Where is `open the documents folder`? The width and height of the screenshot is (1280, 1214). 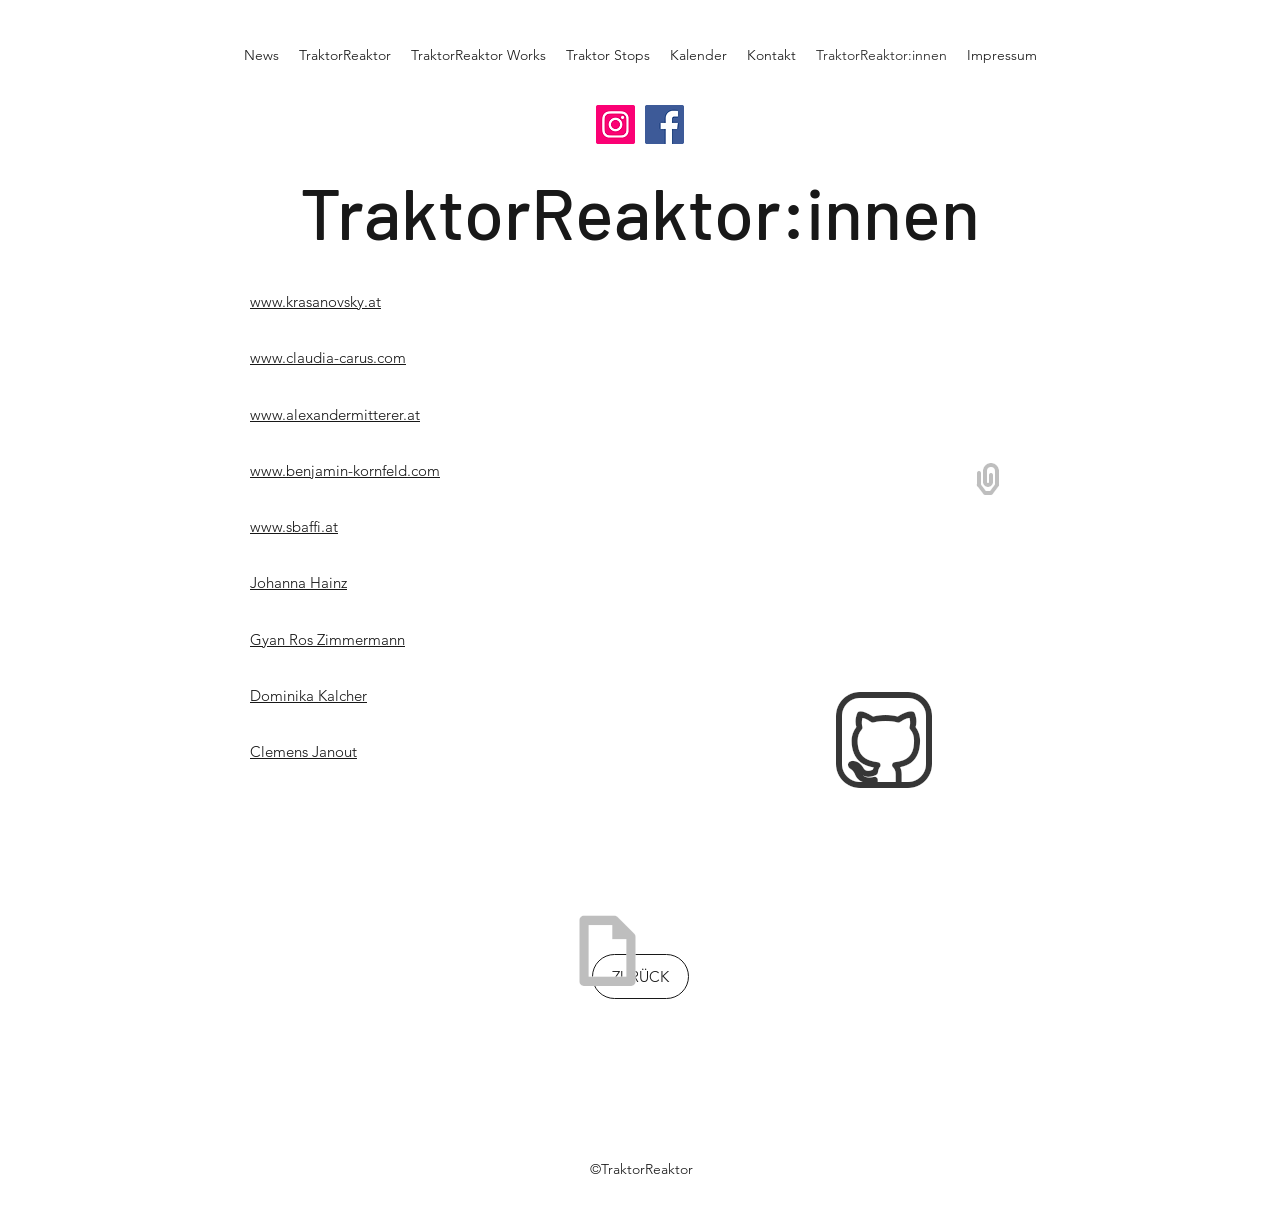 open the documents folder is located at coordinates (607, 948).